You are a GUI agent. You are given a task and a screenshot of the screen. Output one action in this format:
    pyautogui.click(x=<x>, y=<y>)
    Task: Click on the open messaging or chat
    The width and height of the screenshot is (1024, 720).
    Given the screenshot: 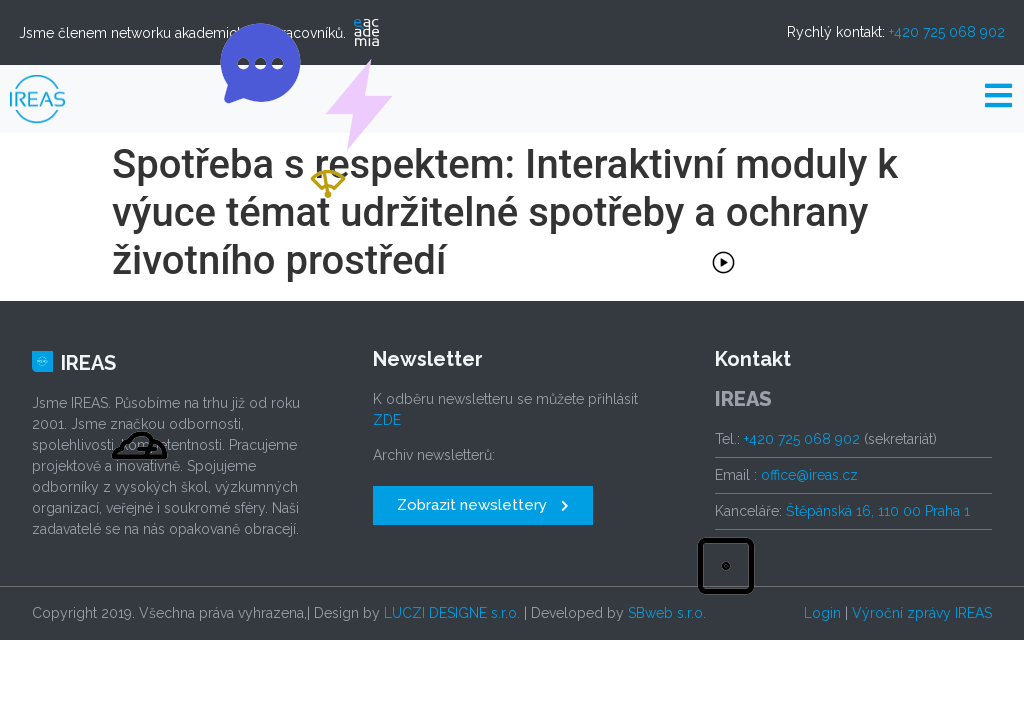 What is the action you would take?
    pyautogui.click(x=260, y=63)
    